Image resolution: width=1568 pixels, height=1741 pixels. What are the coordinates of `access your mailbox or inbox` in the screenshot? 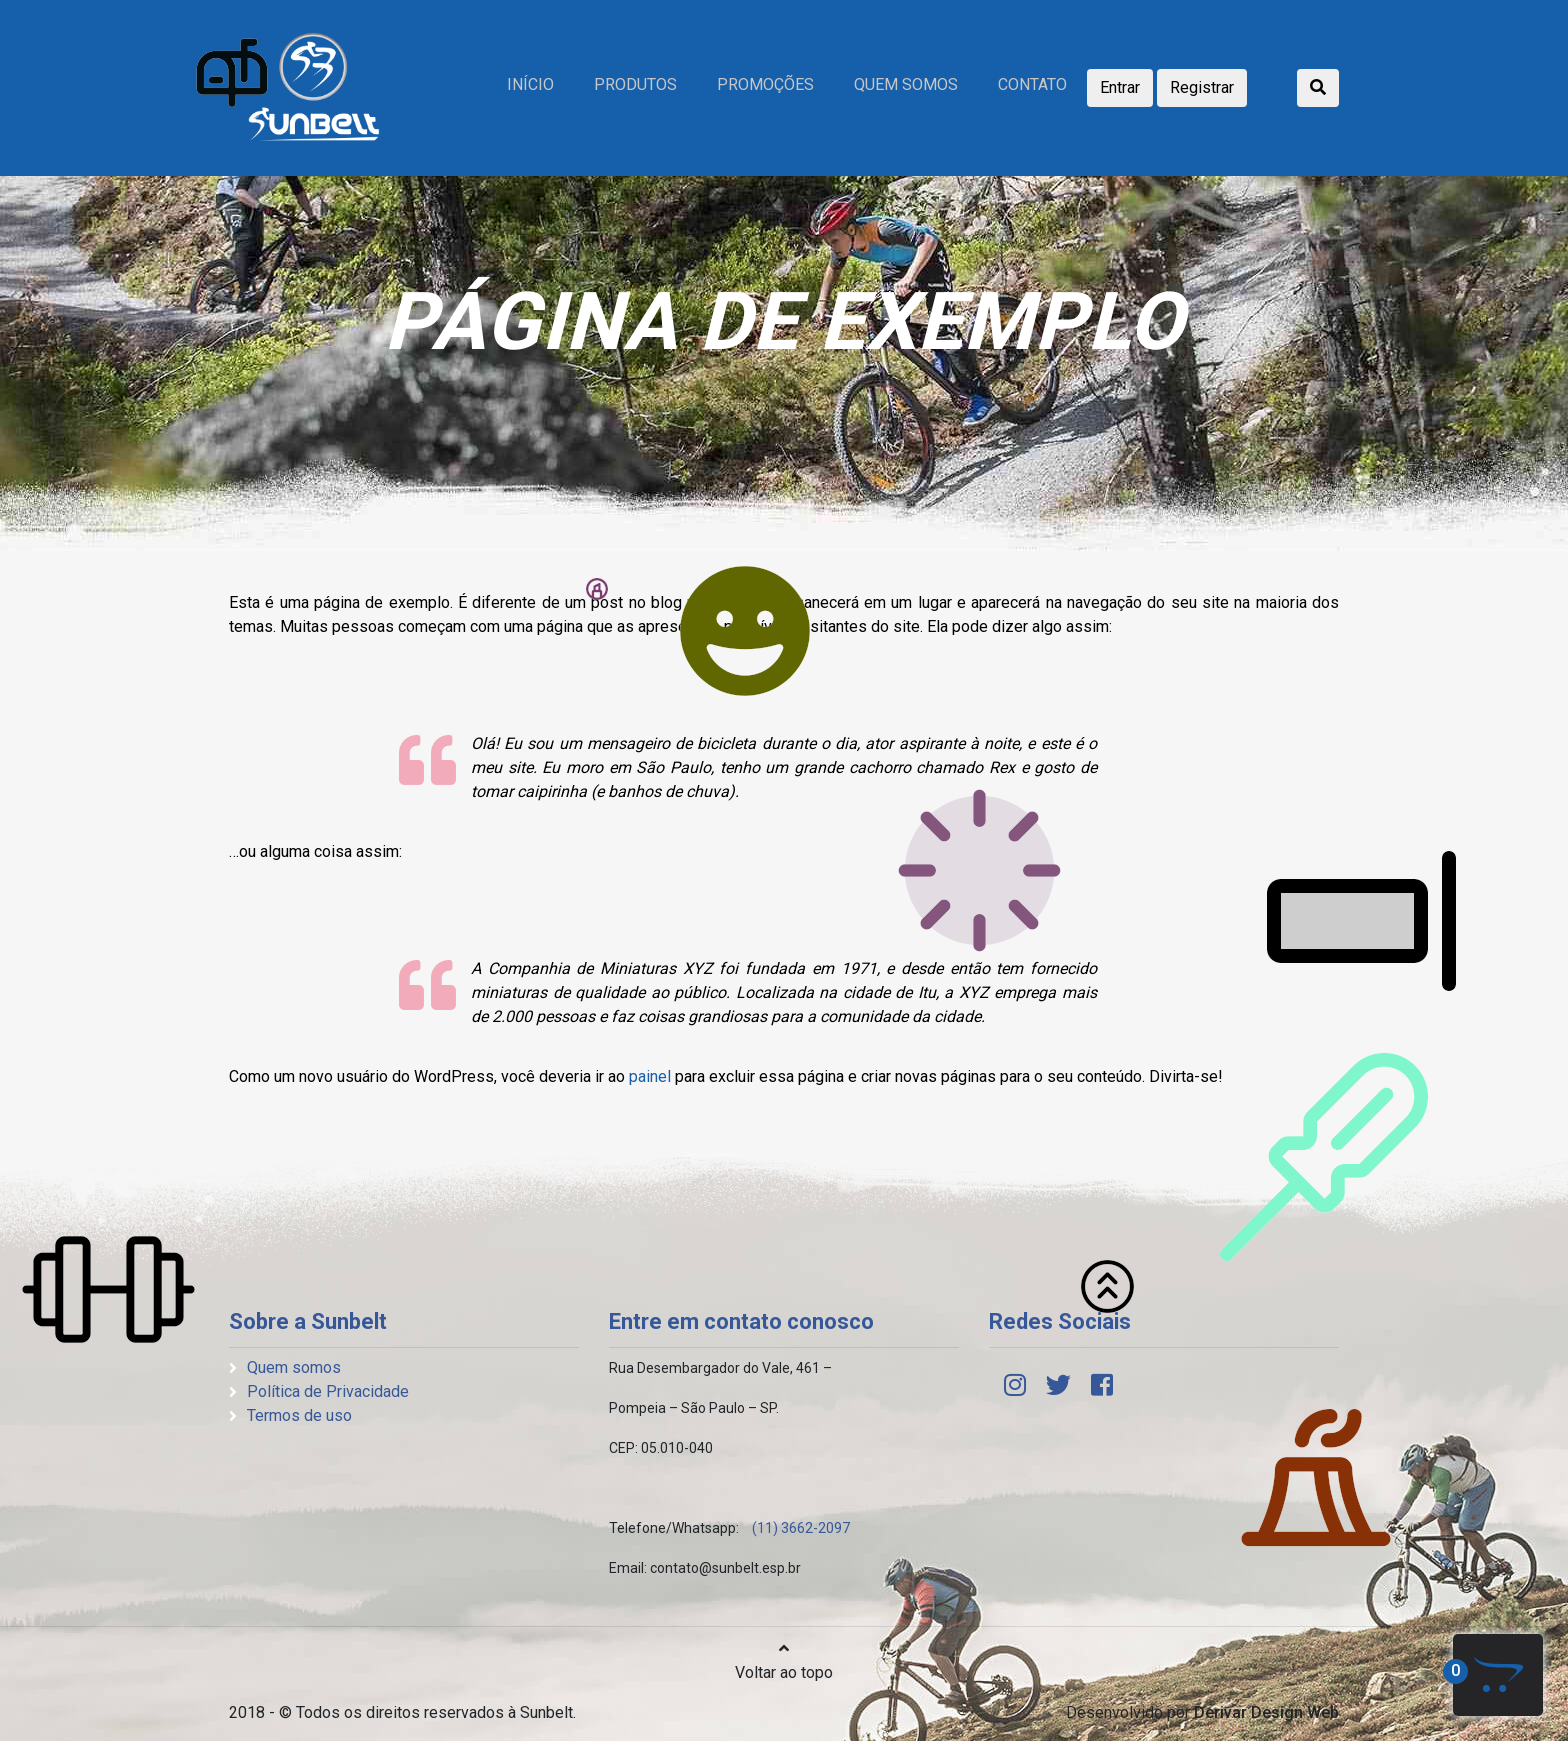 It's located at (232, 74).